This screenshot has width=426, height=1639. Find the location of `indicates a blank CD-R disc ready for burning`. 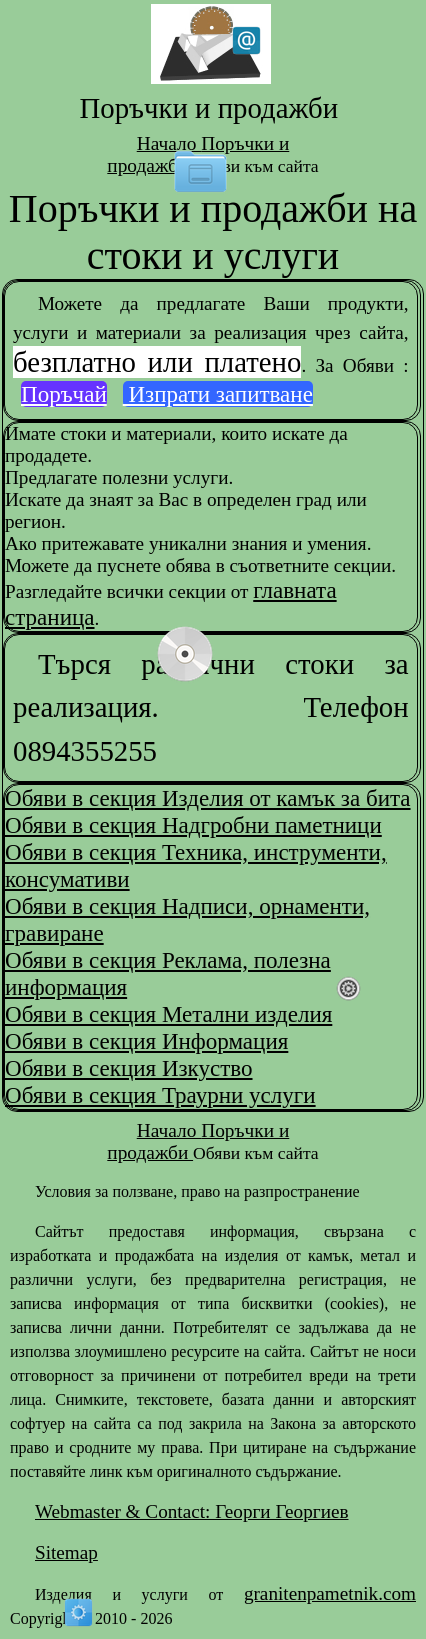

indicates a blank CD-R disc ready for burning is located at coordinates (185, 654).